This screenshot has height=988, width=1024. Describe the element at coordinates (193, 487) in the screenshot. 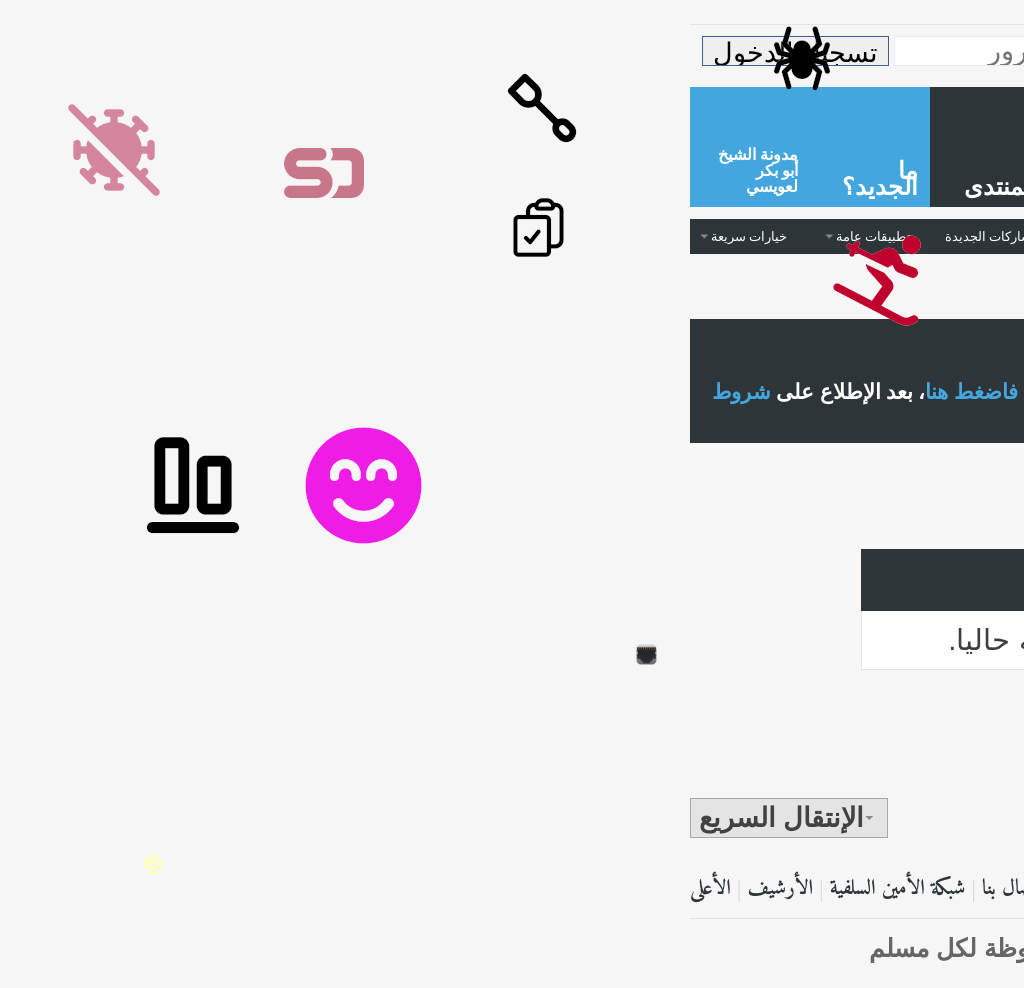

I see `align selected objects to the bottom` at that location.